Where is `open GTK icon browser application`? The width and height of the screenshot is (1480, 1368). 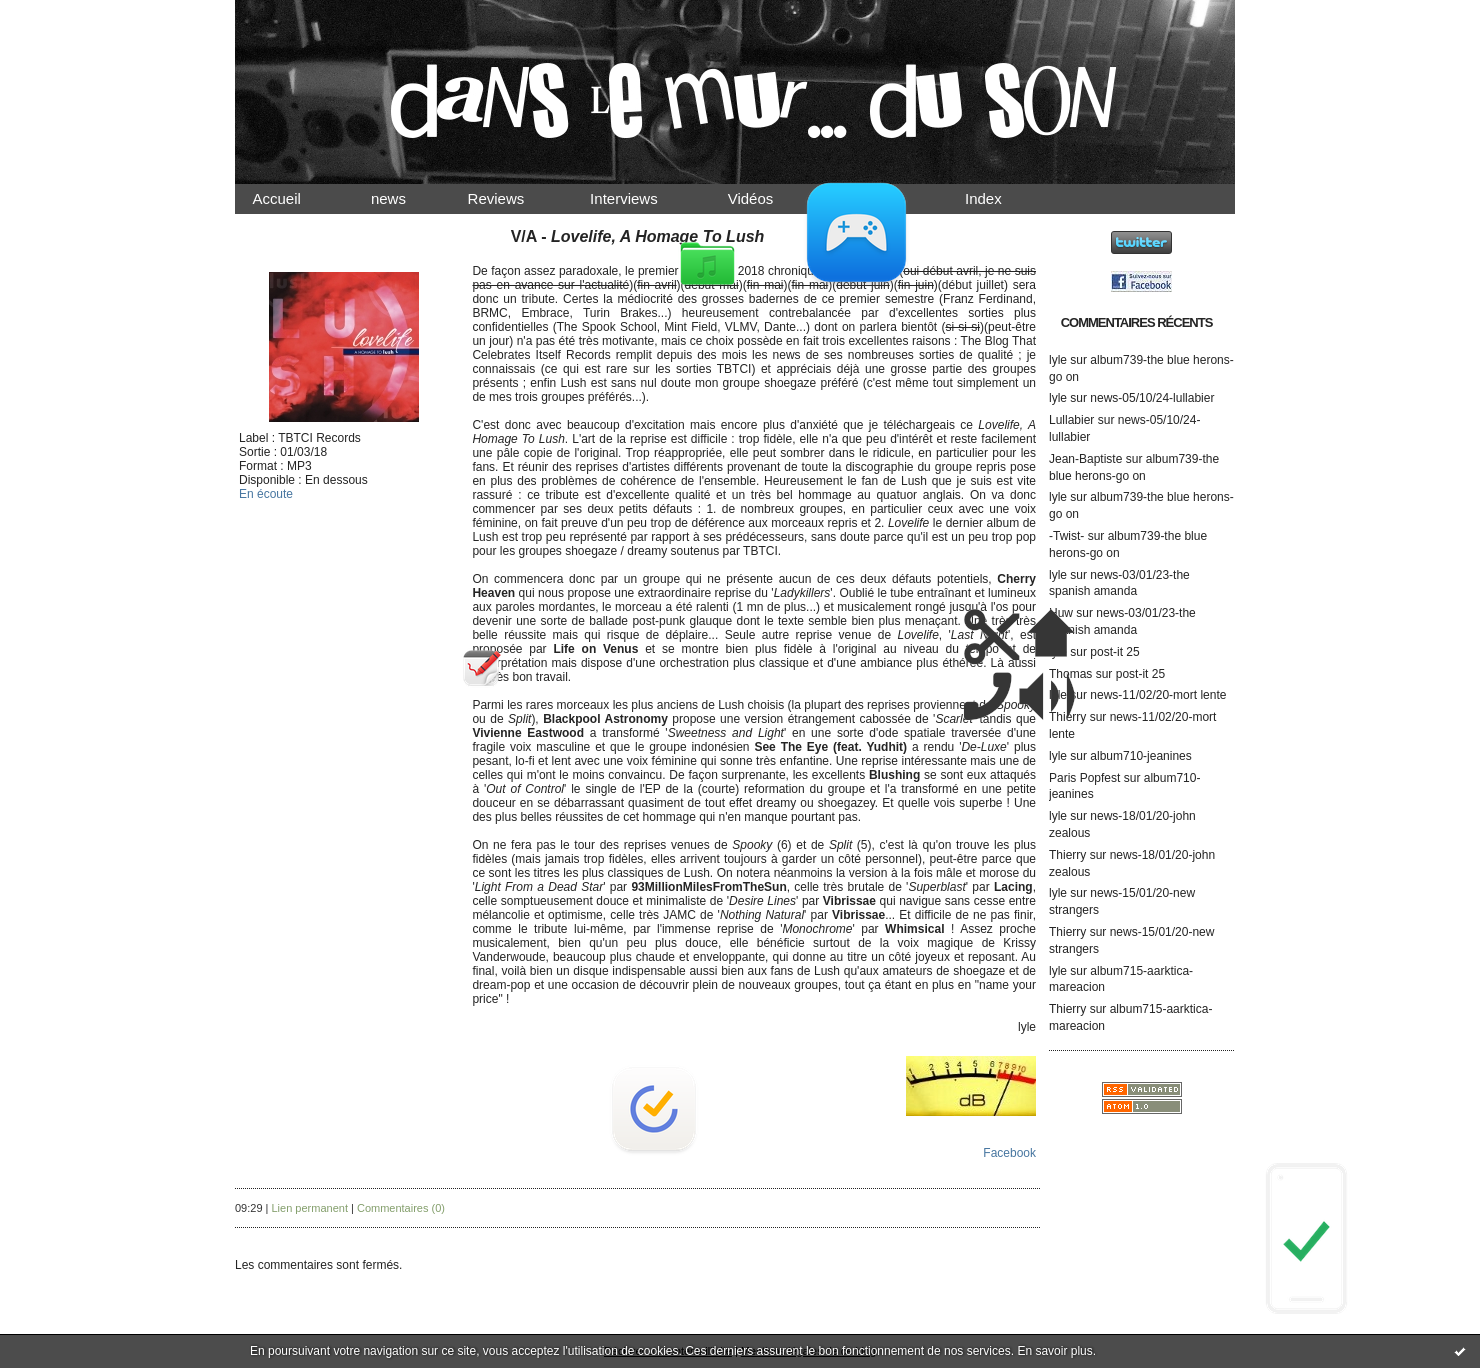 open GTK icon browser application is located at coordinates (1019, 664).